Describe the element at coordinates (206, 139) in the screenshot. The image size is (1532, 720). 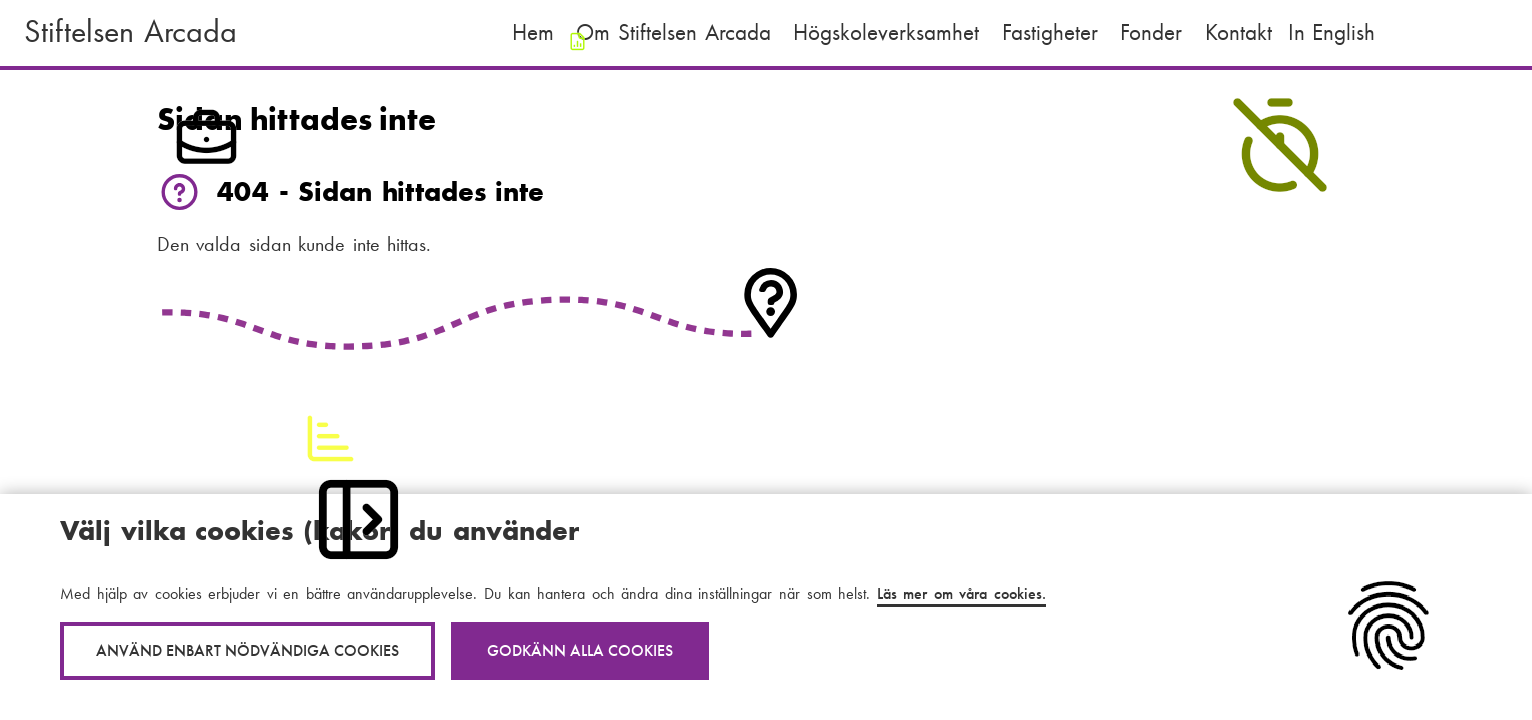
I see `access business or work-related features` at that location.